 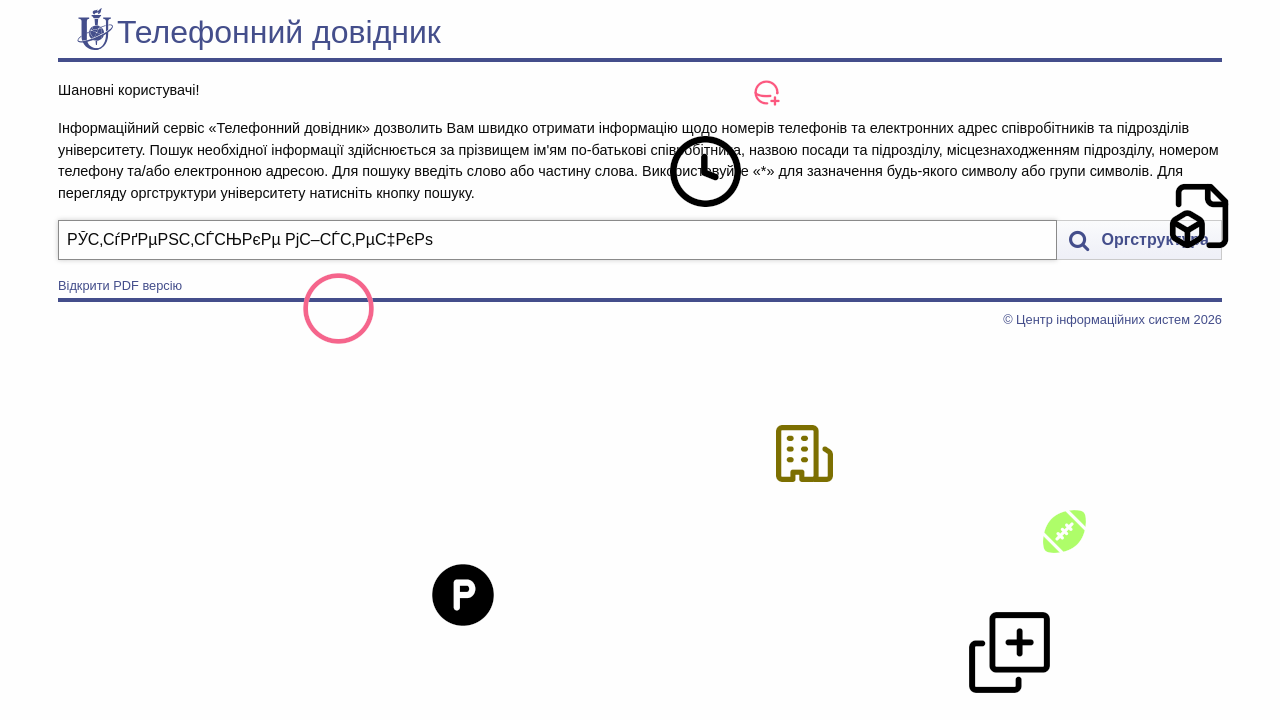 What do you see at coordinates (463, 595) in the screenshot?
I see `find nearby parking locations` at bounding box center [463, 595].